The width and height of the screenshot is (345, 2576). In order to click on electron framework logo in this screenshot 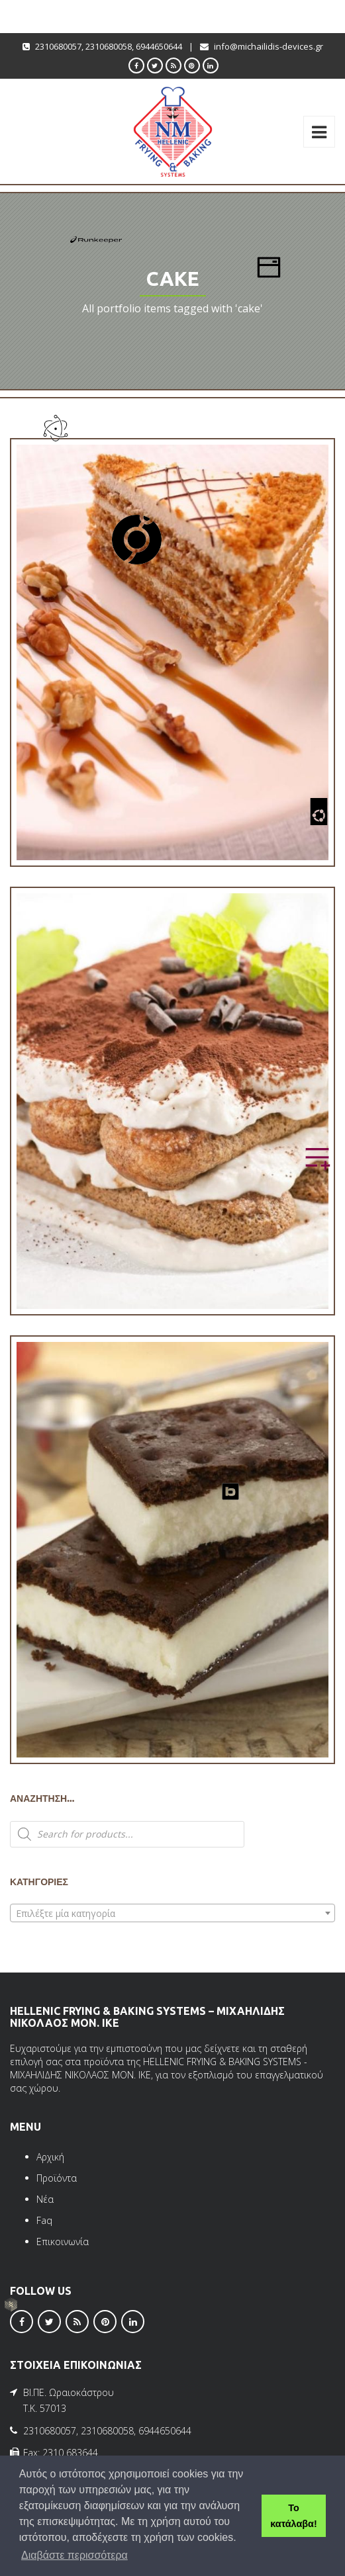, I will do `click(56, 428)`.